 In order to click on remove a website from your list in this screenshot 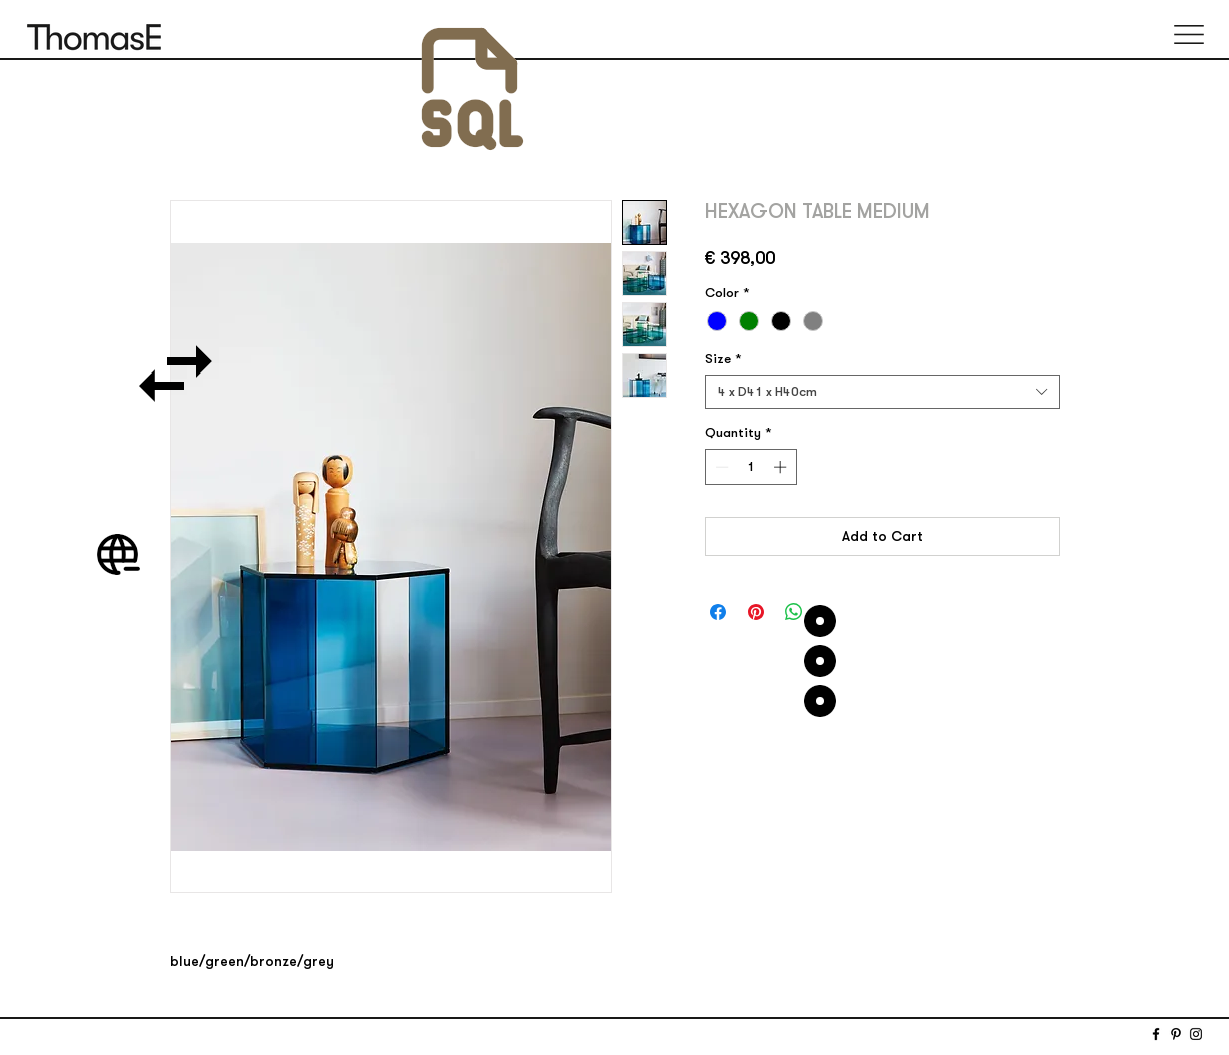, I will do `click(117, 554)`.